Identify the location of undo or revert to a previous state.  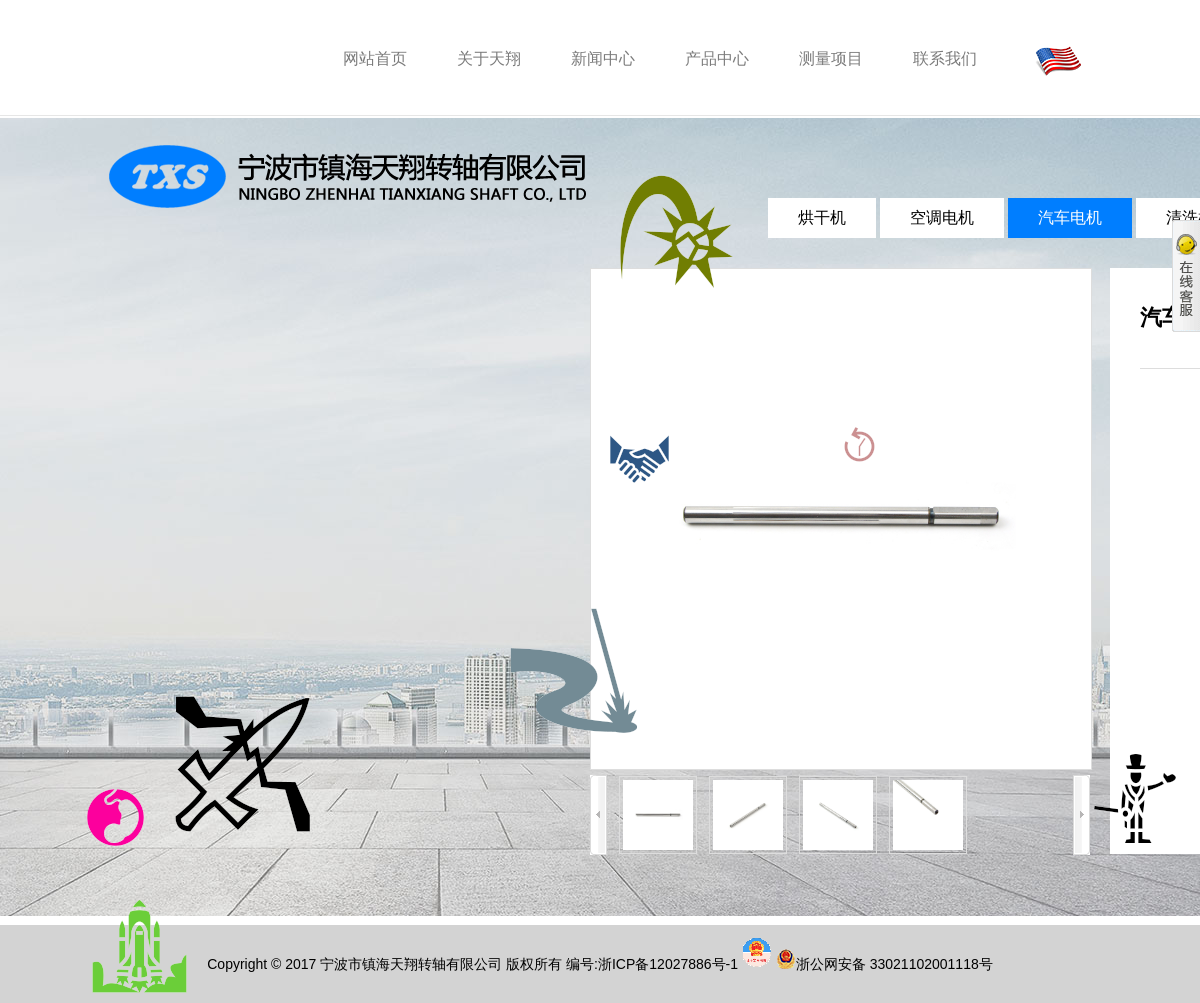
(859, 446).